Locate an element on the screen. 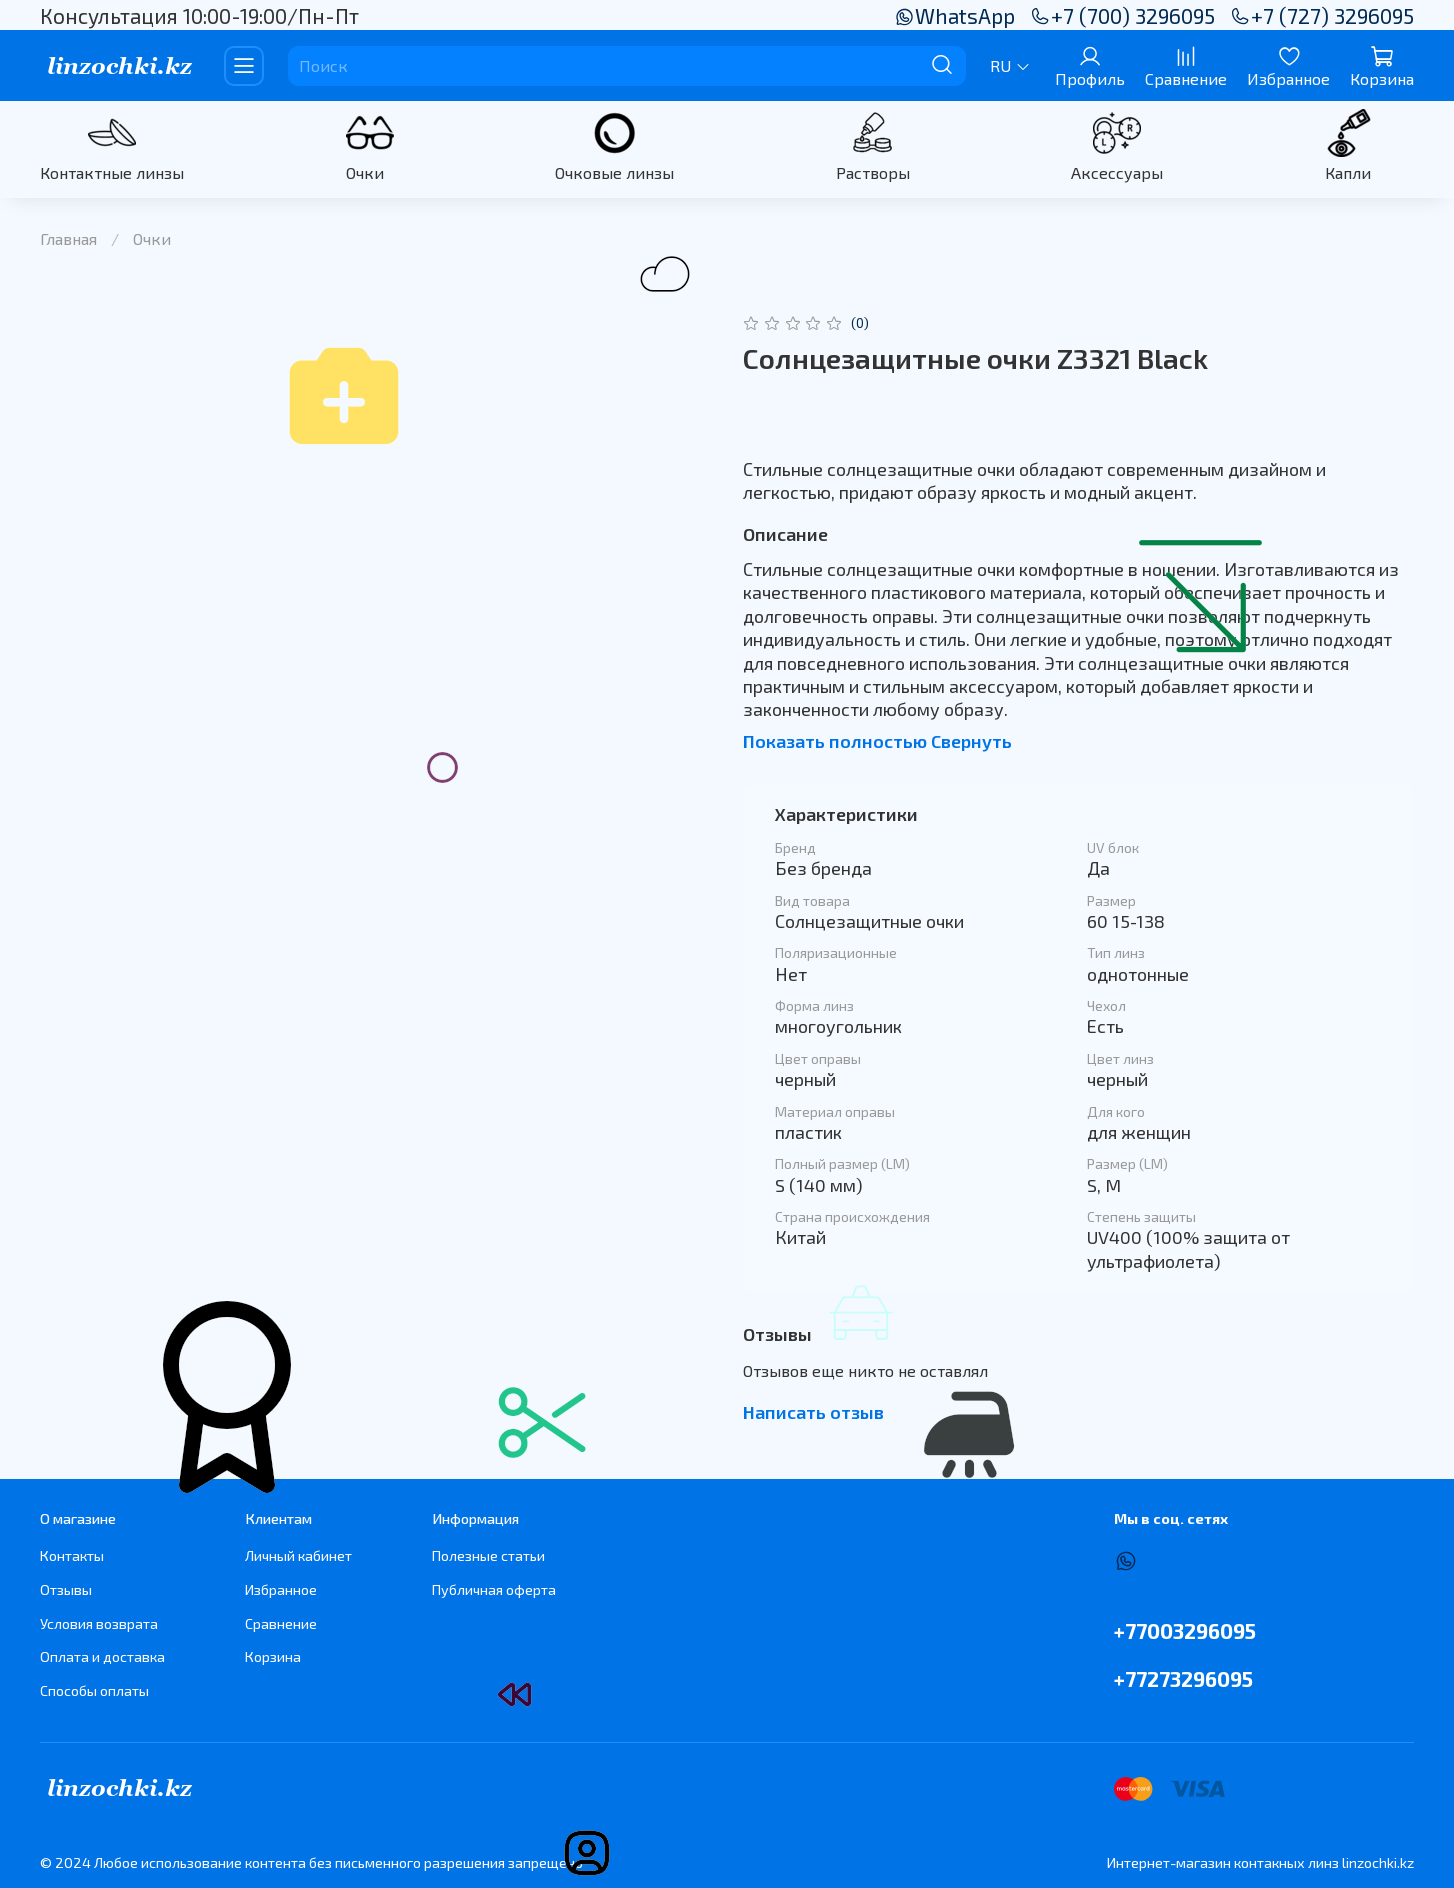  view user profile is located at coordinates (587, 1853).